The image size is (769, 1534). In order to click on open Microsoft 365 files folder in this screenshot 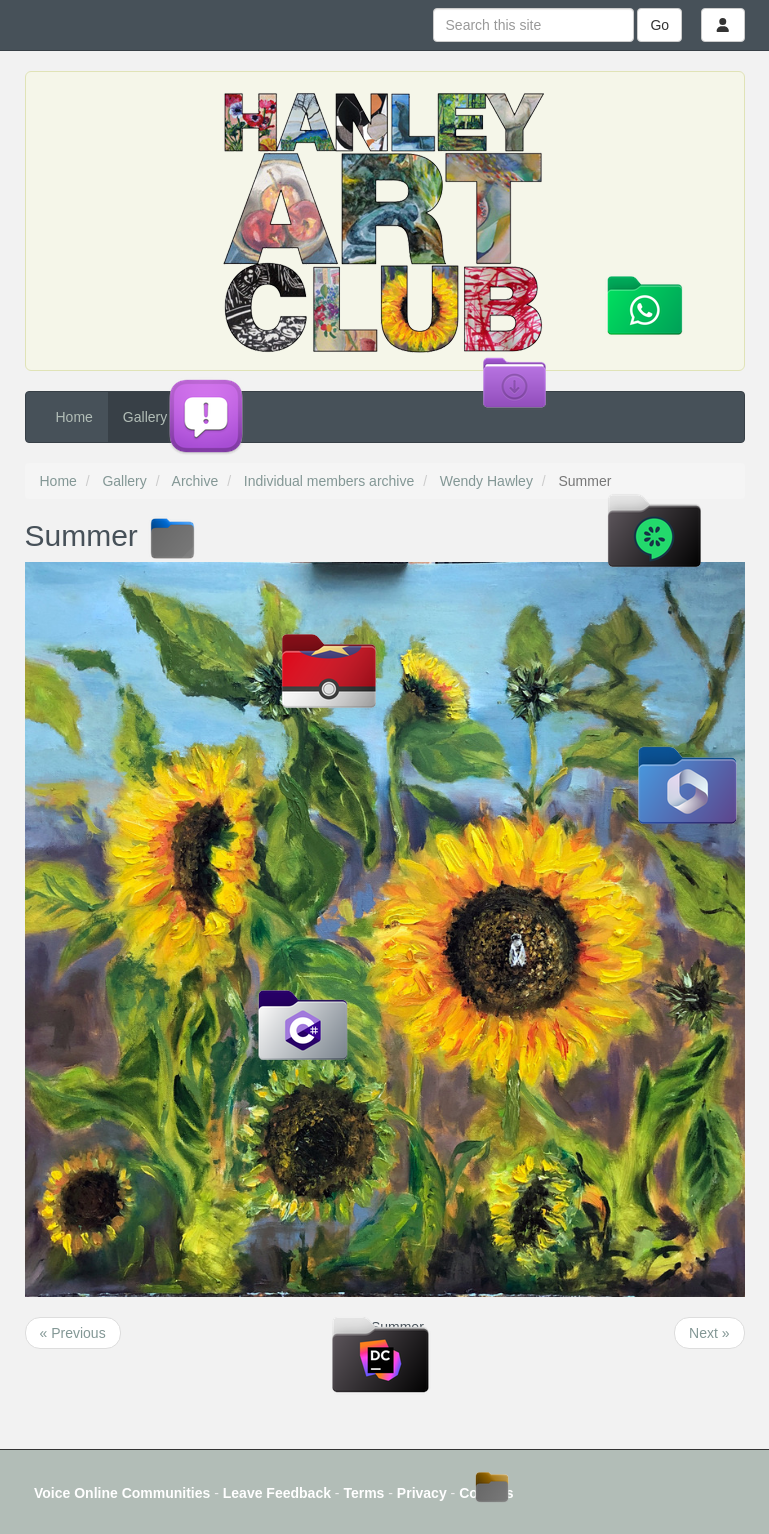, I will do `click(687, 788)`.